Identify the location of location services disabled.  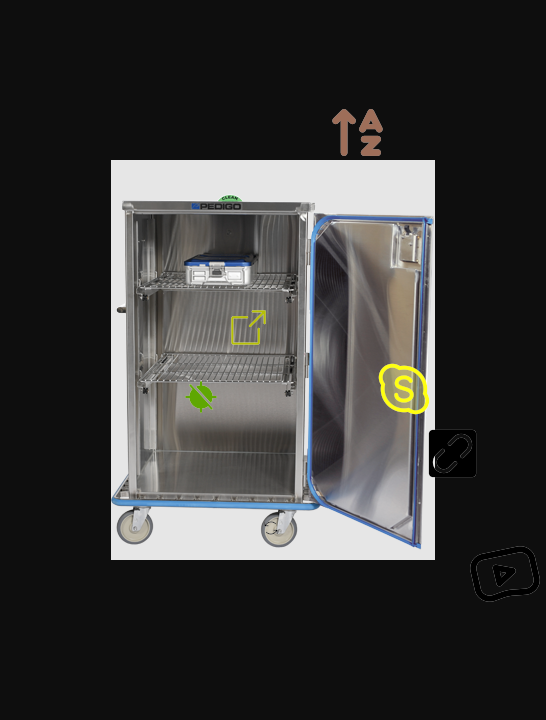
(201, 397).